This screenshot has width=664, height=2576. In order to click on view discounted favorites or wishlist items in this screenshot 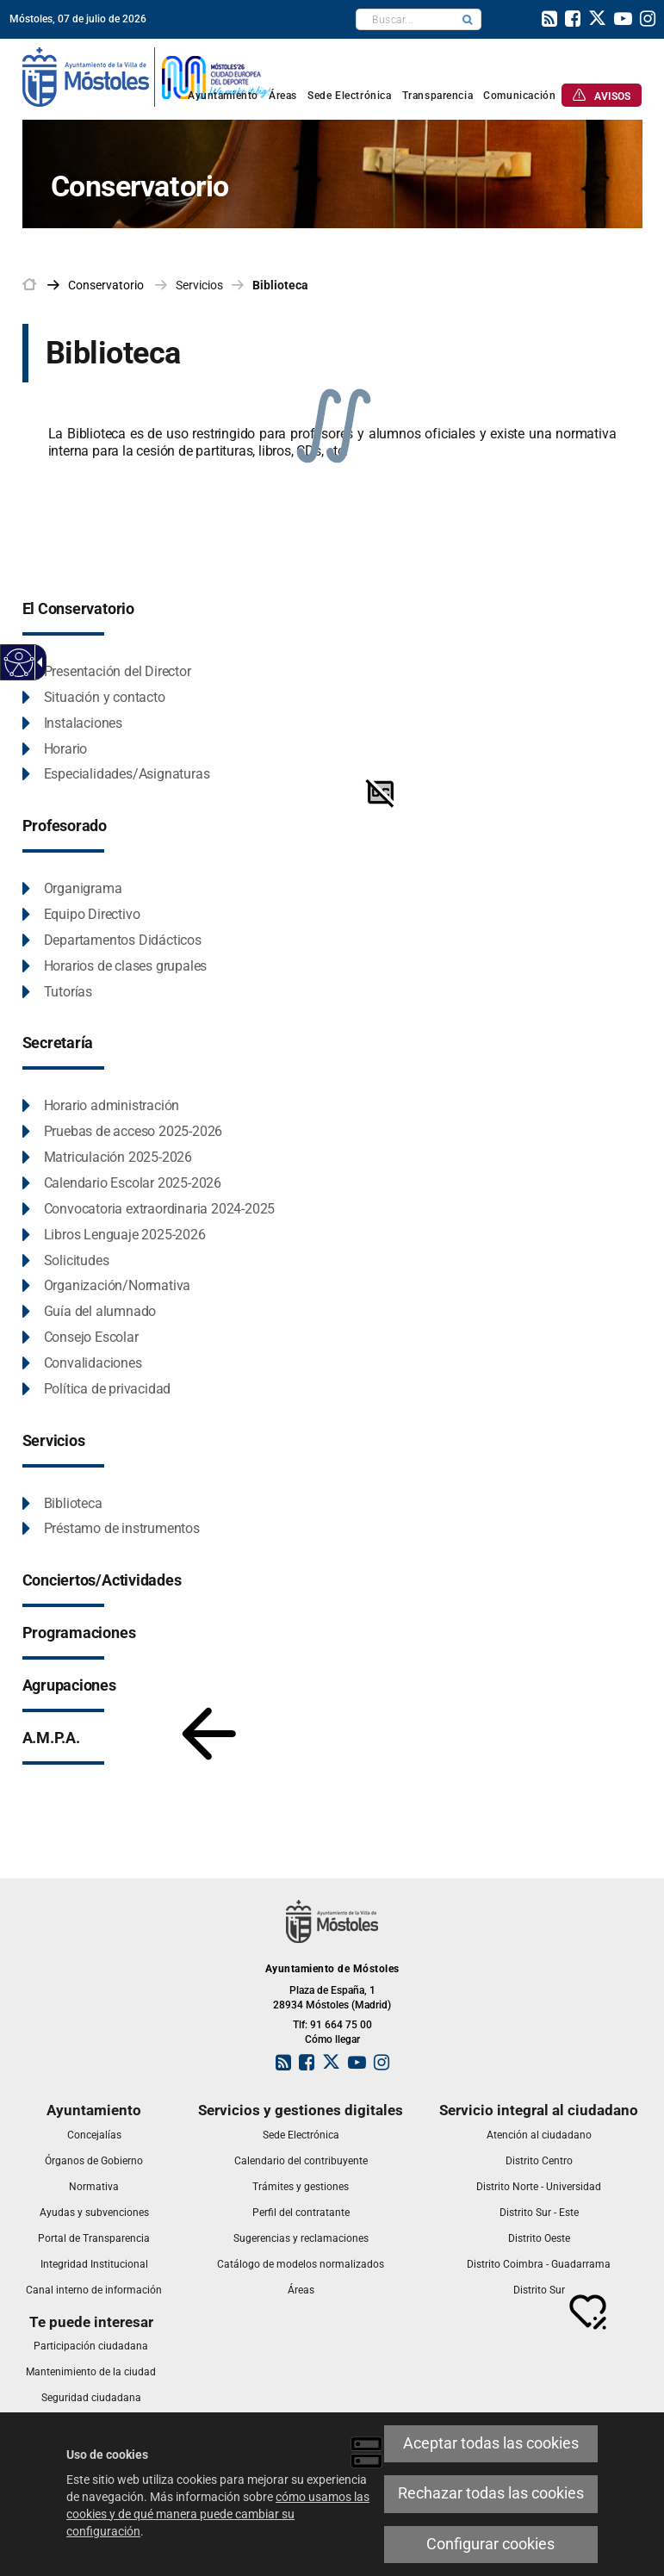, I will do `click(587, 2311)`.